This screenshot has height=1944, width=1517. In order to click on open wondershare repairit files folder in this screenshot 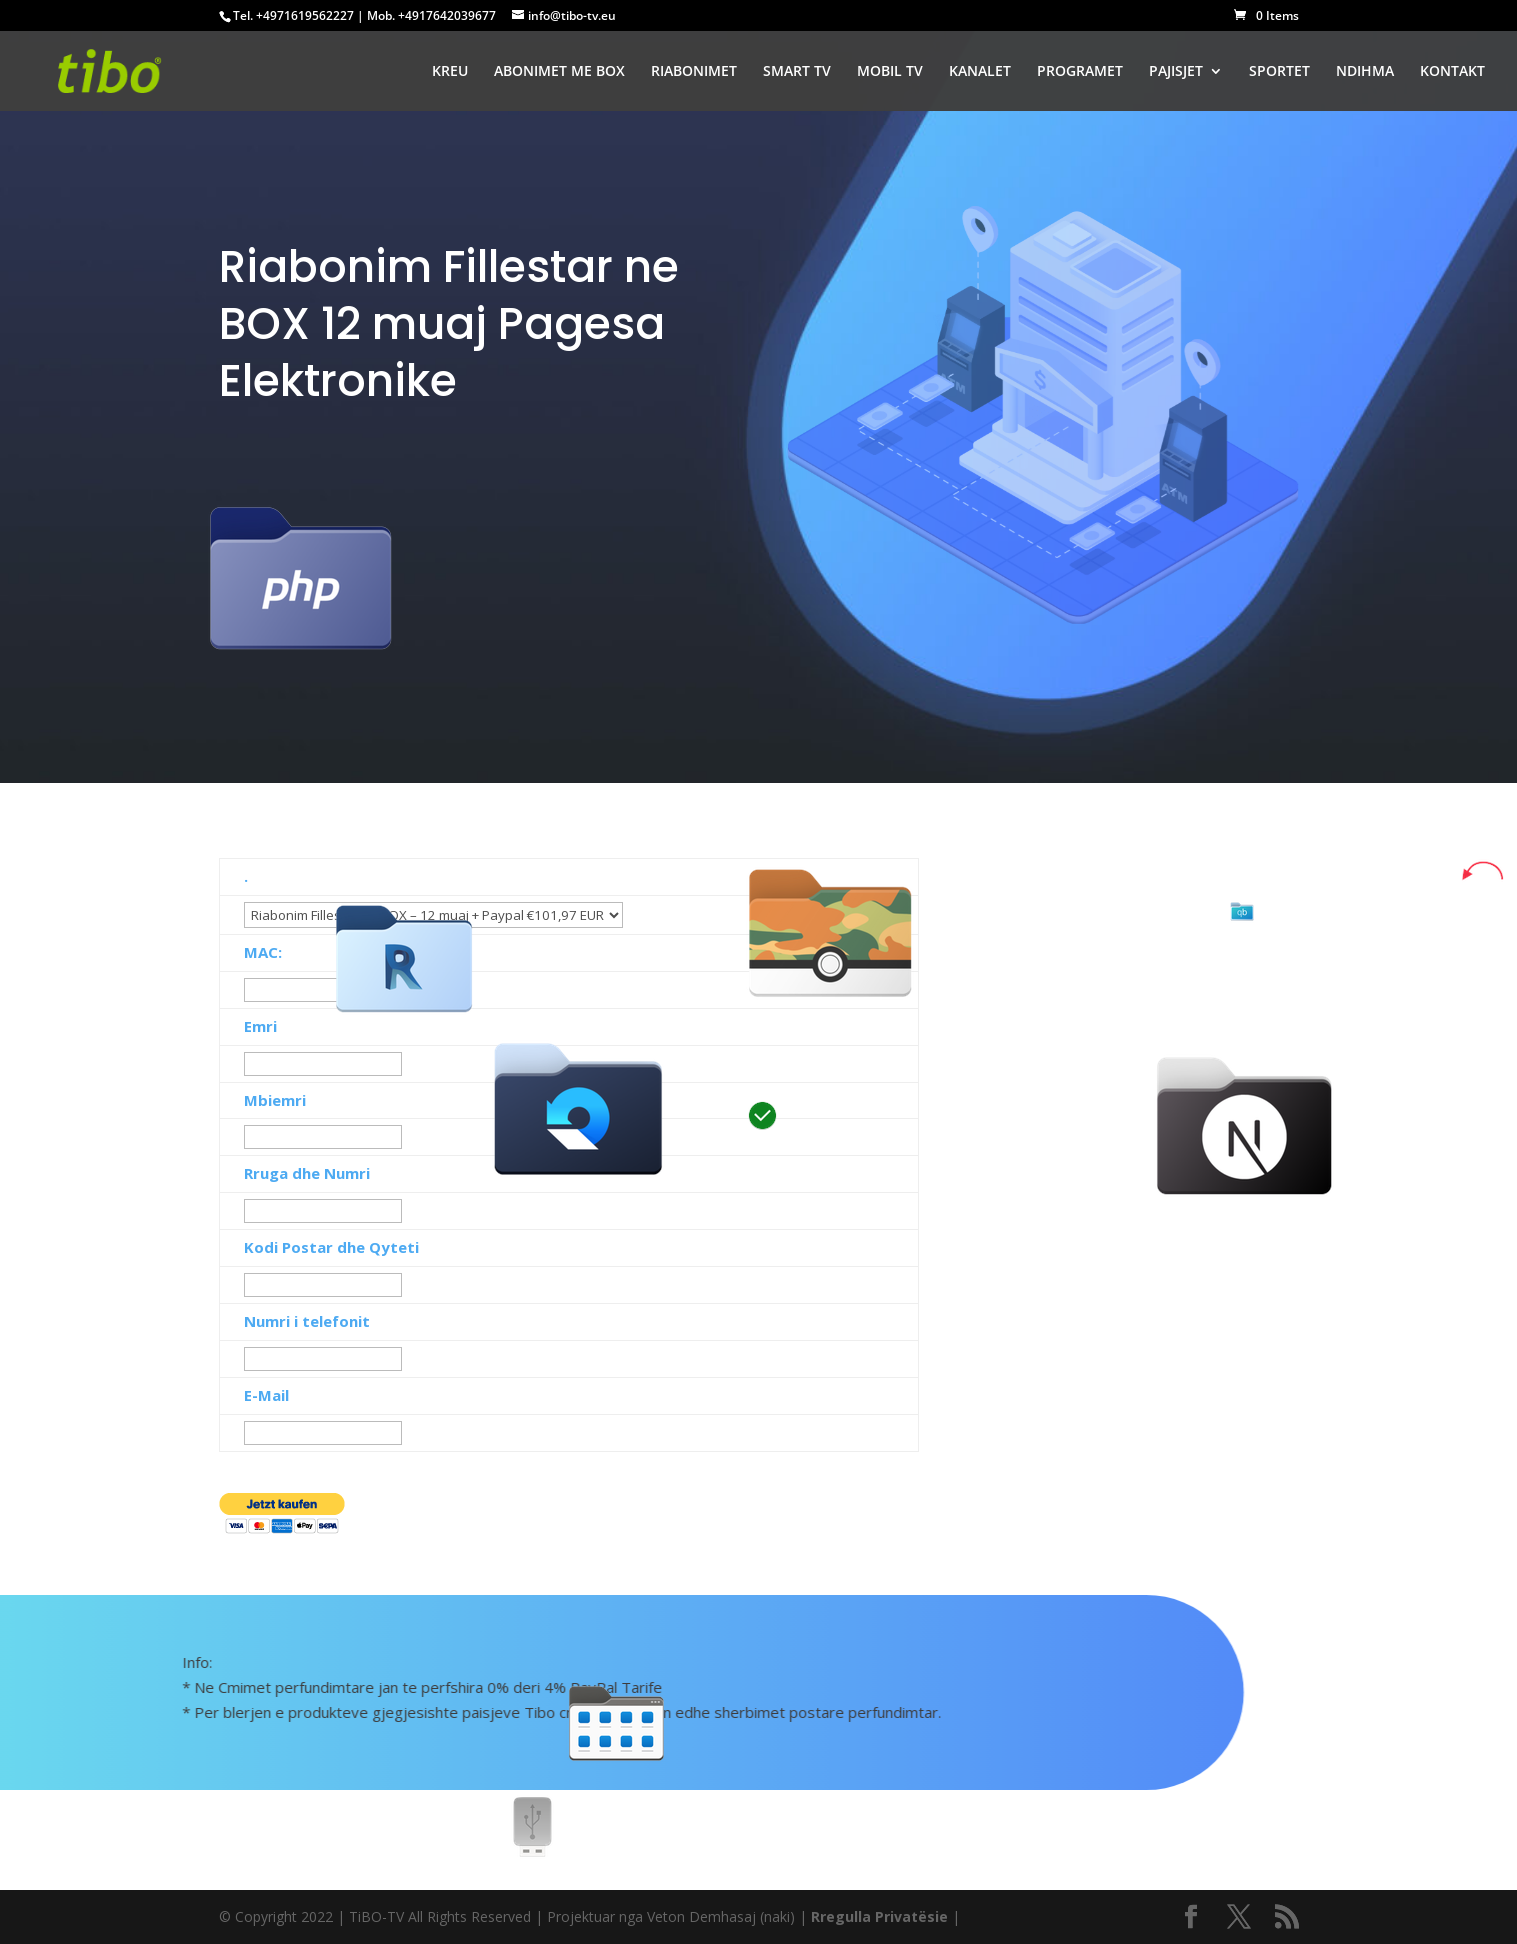, I will do `click(577, 1113)`.